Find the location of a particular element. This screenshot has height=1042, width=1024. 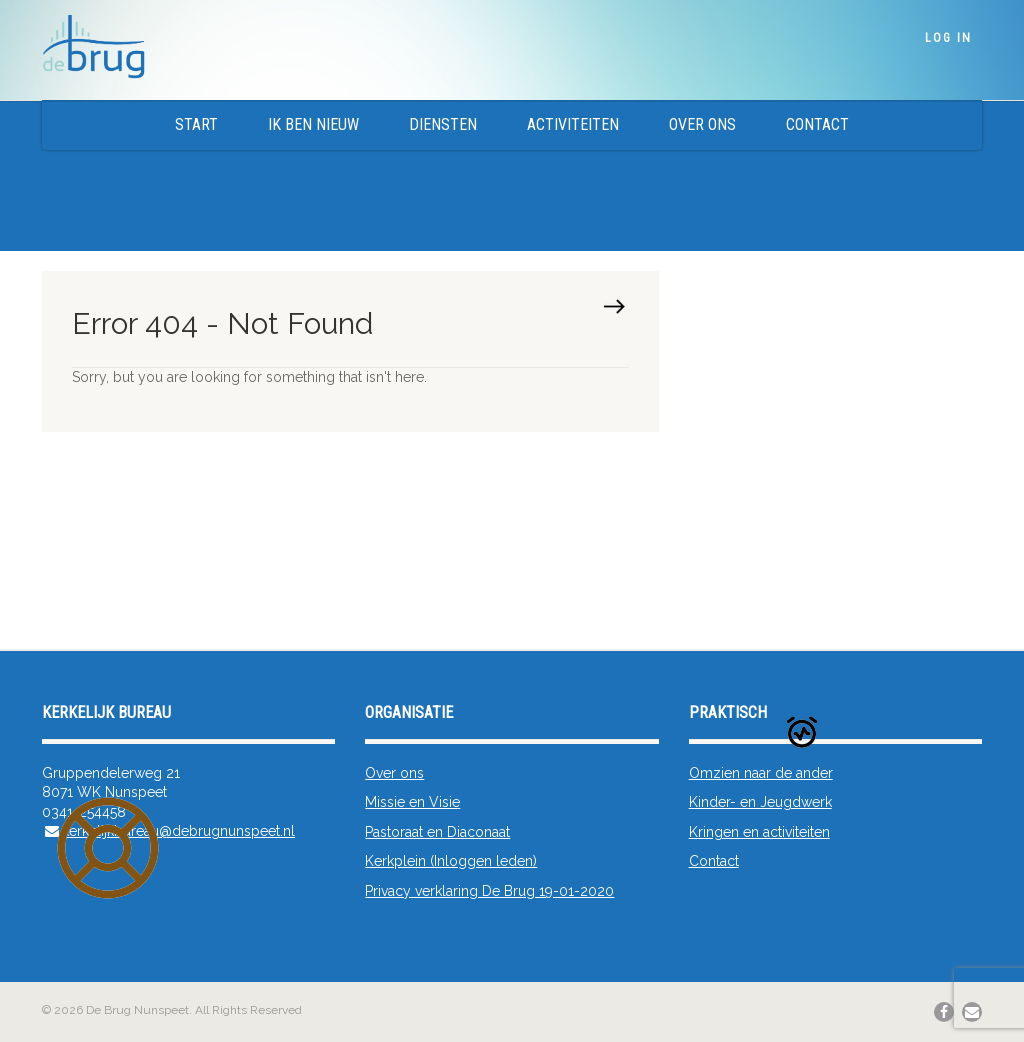

view average alarm or alert statistics is located at coordinates (802, 732).